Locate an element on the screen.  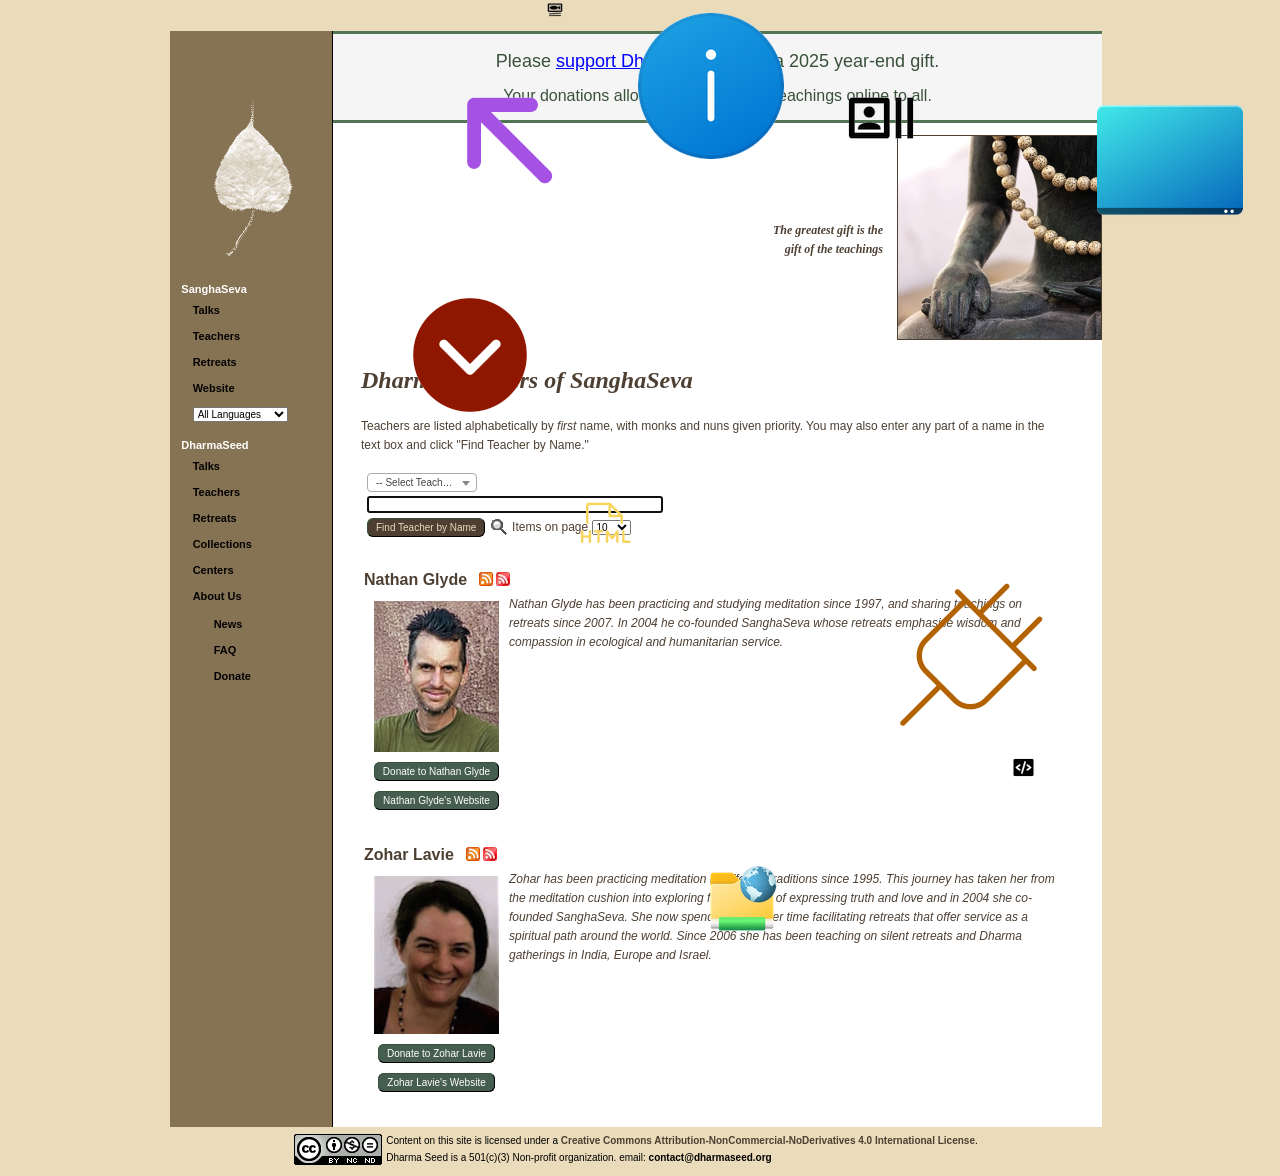
view or edit source code is located at coordinates (1023, 767).